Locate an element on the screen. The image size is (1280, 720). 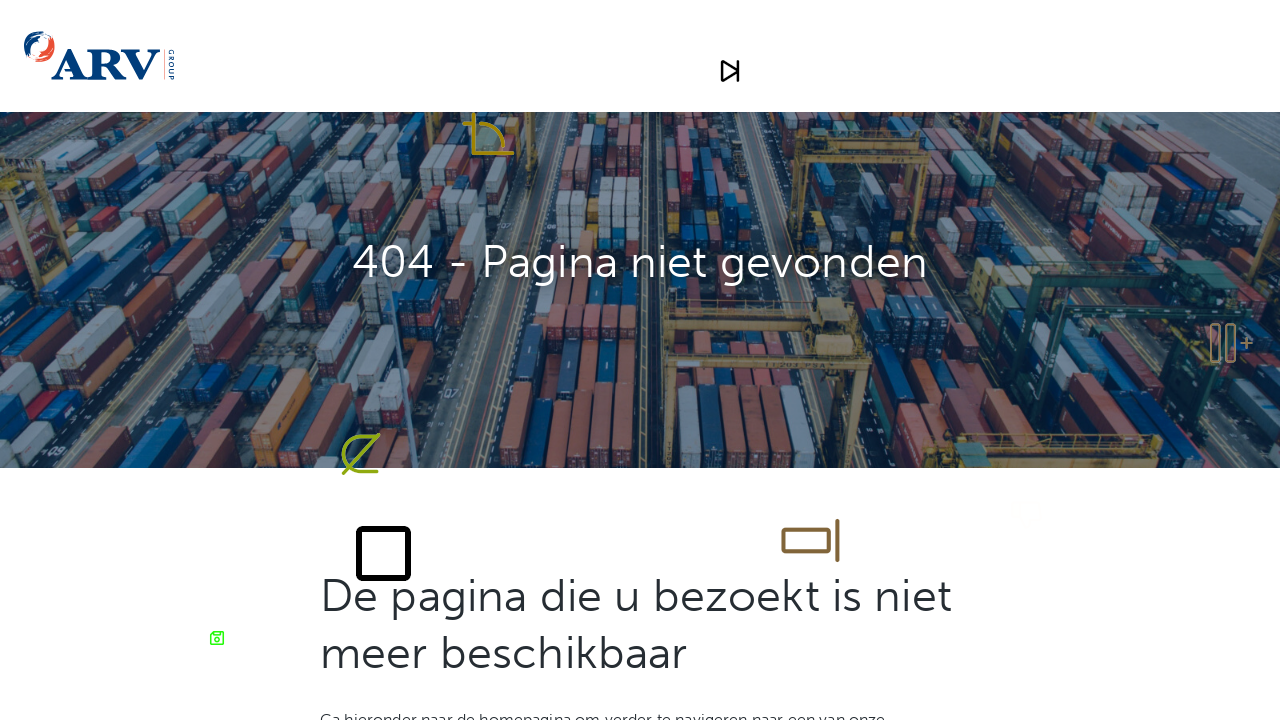
save current file or document is located at coordinates (217, 638).